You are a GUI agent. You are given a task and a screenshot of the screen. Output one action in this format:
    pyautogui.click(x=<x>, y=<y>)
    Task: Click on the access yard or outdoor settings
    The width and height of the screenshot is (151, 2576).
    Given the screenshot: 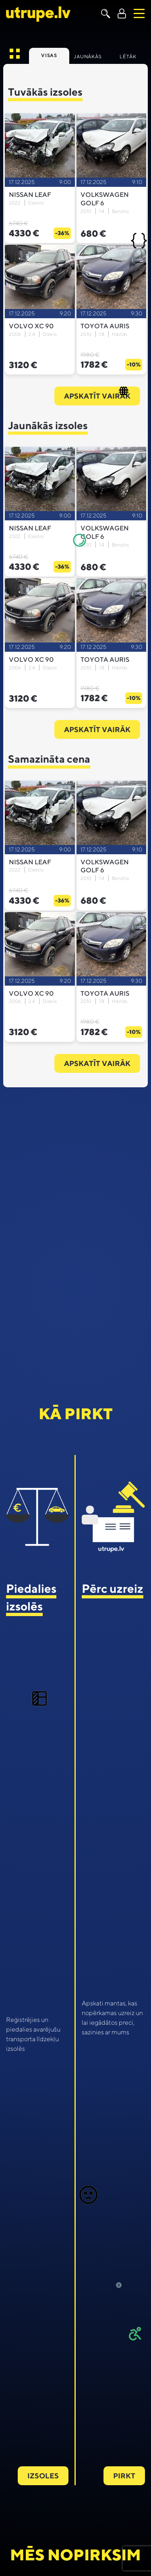 What is the action you would take?
    pyautogui.click(x=124, y=391)
    